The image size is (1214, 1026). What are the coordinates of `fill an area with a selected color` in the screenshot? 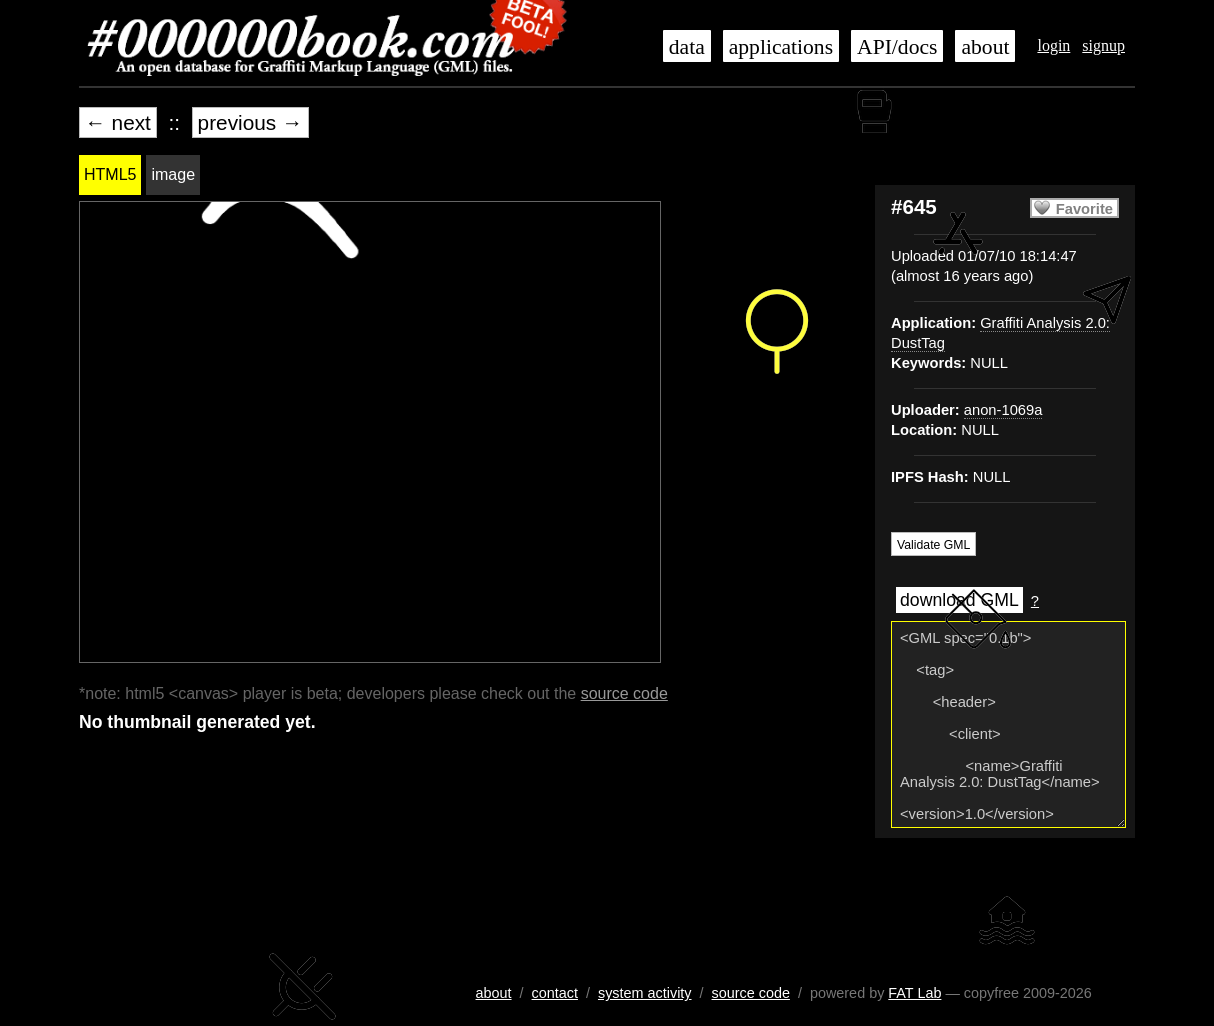 It's located at (977, 621).